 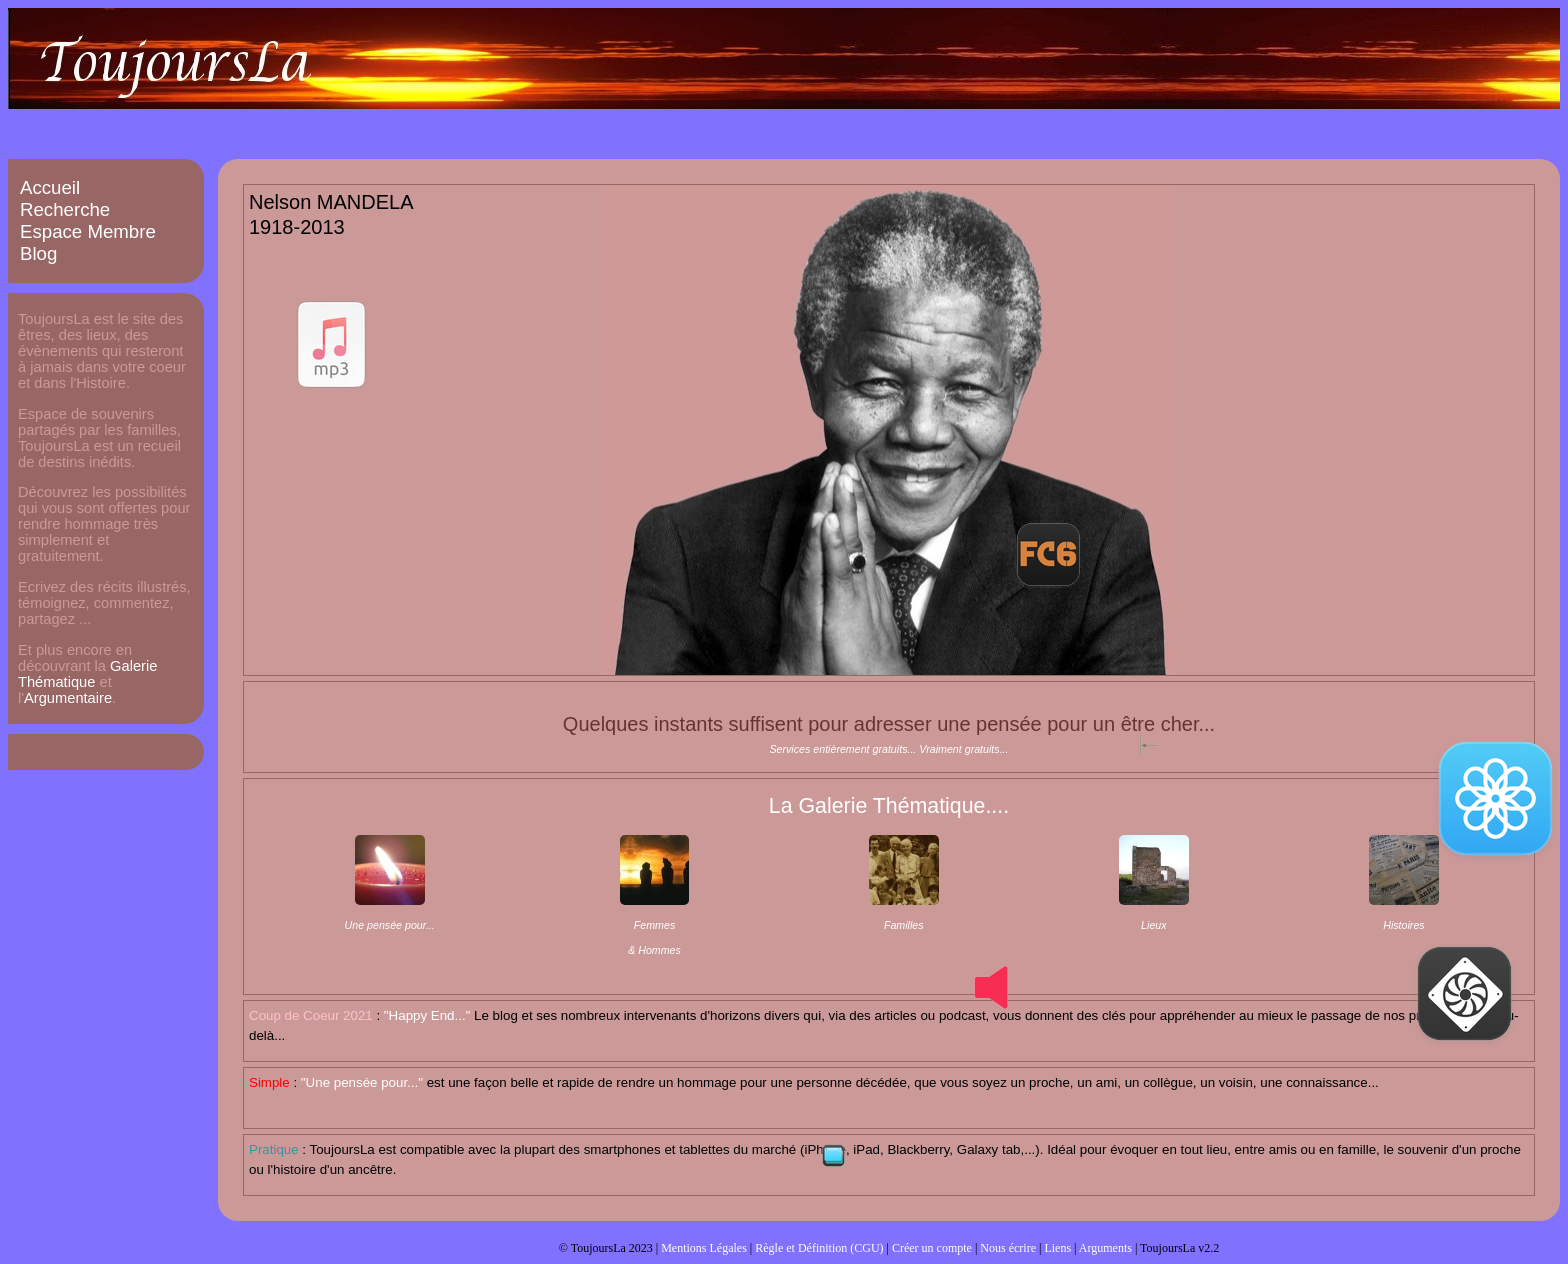 What do you see at coordinates (833, 1155) in the screenshot?
I see `open window management settings` at bounding box center [833, 1155].